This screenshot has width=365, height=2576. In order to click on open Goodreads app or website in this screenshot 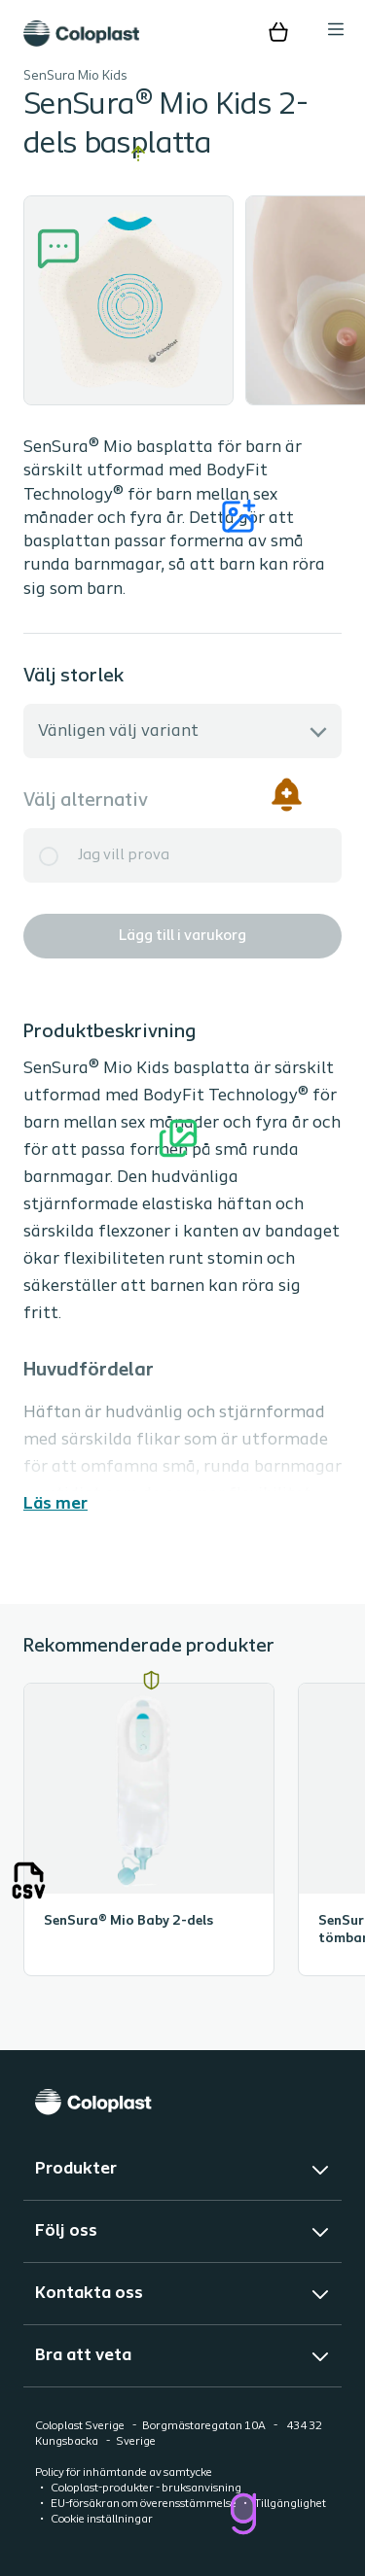, I will do `click(243, 2514)`.